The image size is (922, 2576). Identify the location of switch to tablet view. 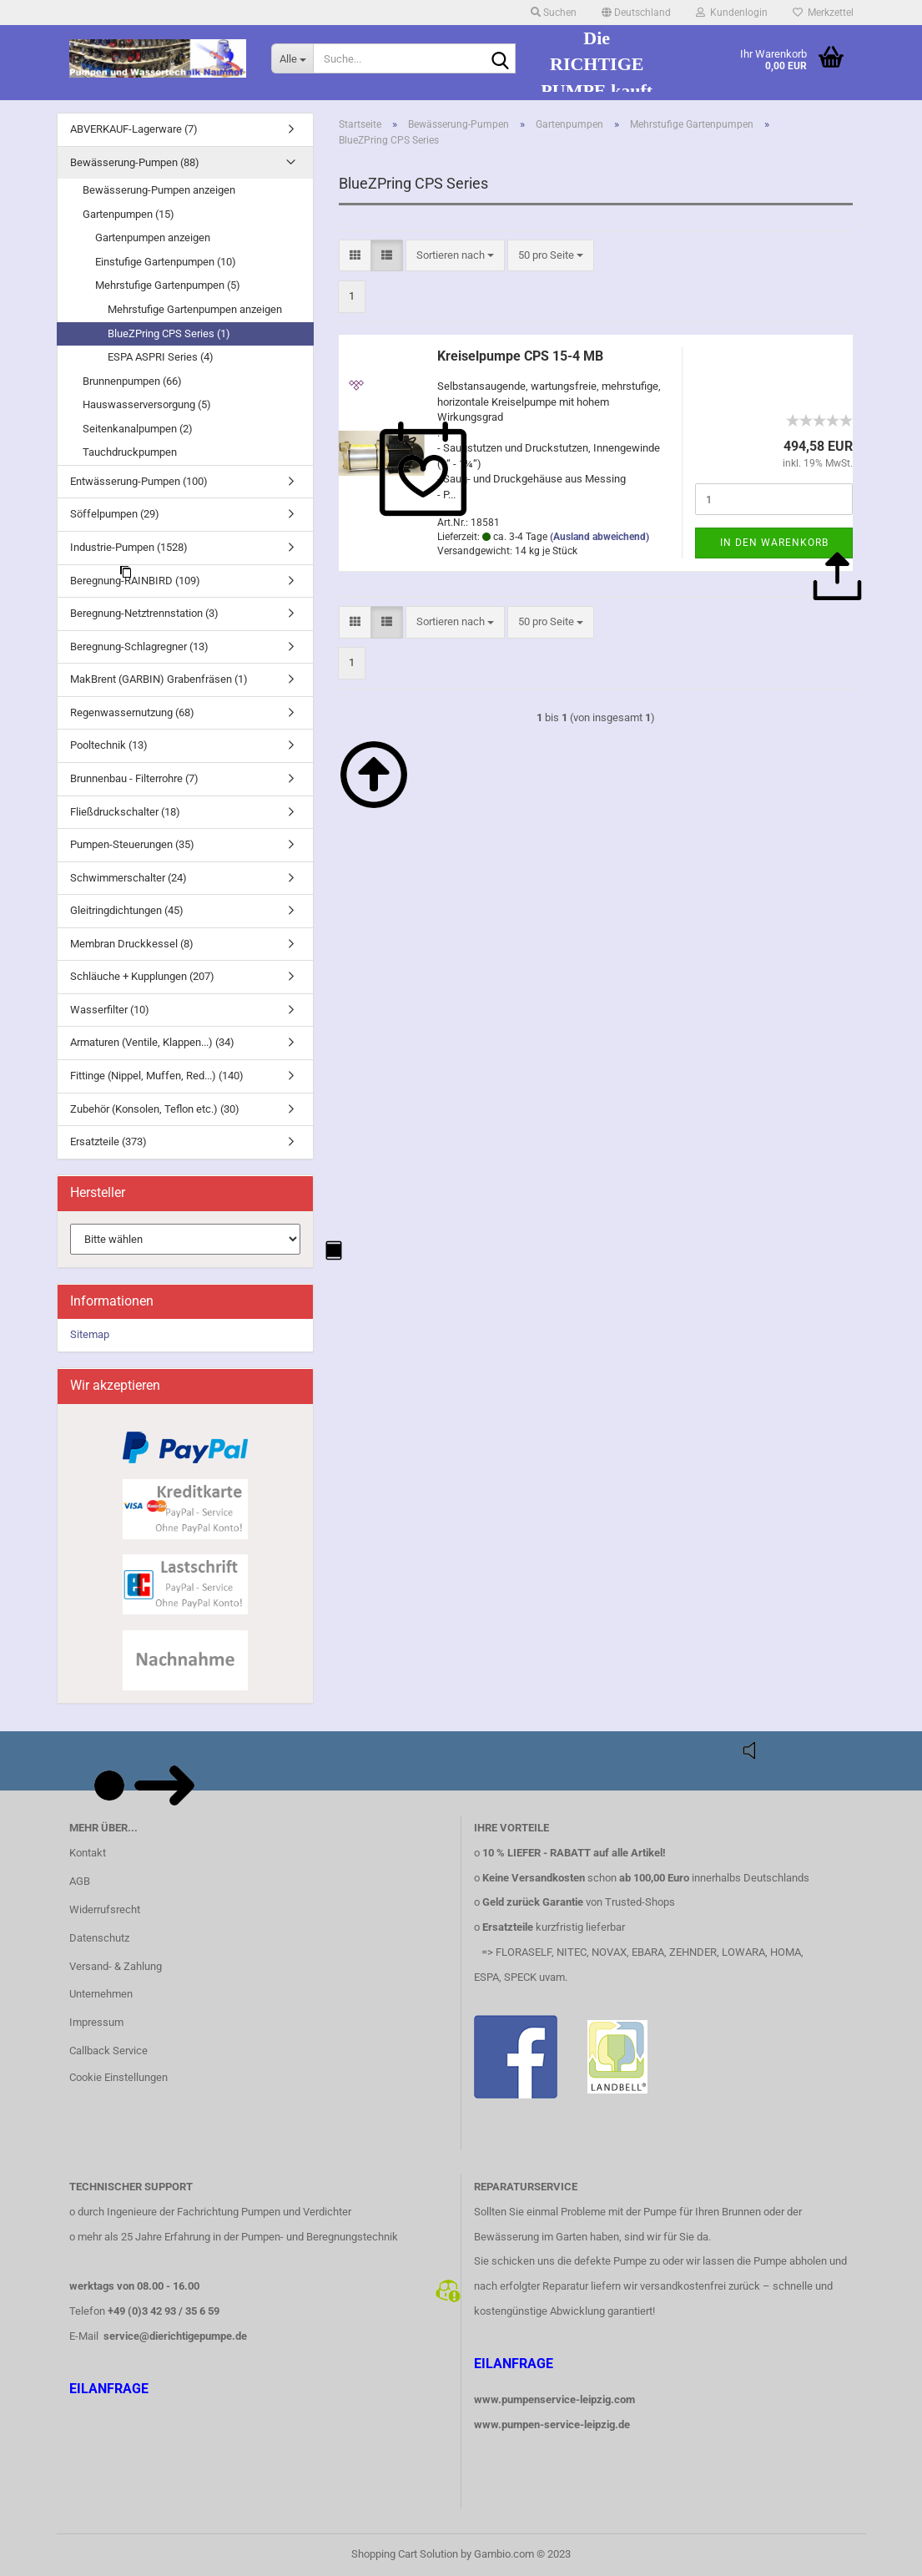
(334, 1250).